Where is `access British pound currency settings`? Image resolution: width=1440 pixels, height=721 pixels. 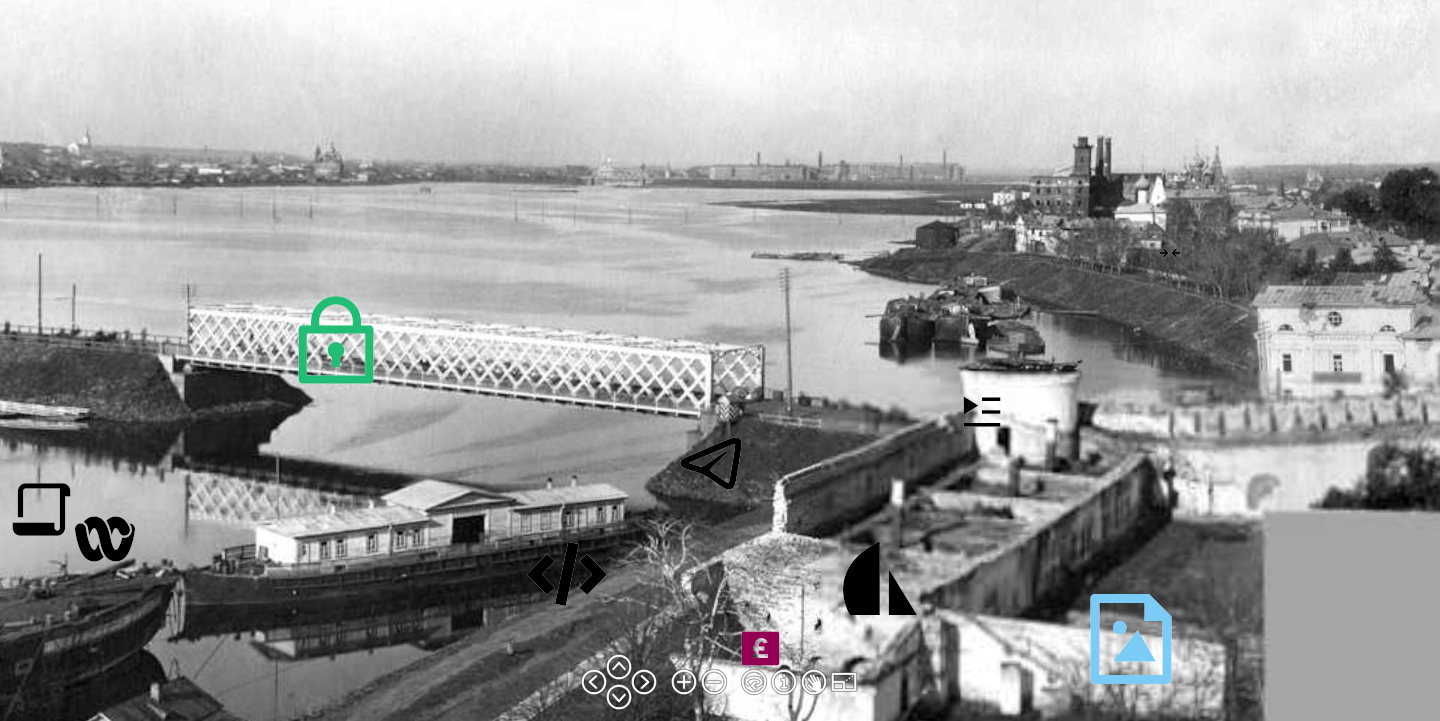 access British pound currency settings is located at coordinates (760, 648).